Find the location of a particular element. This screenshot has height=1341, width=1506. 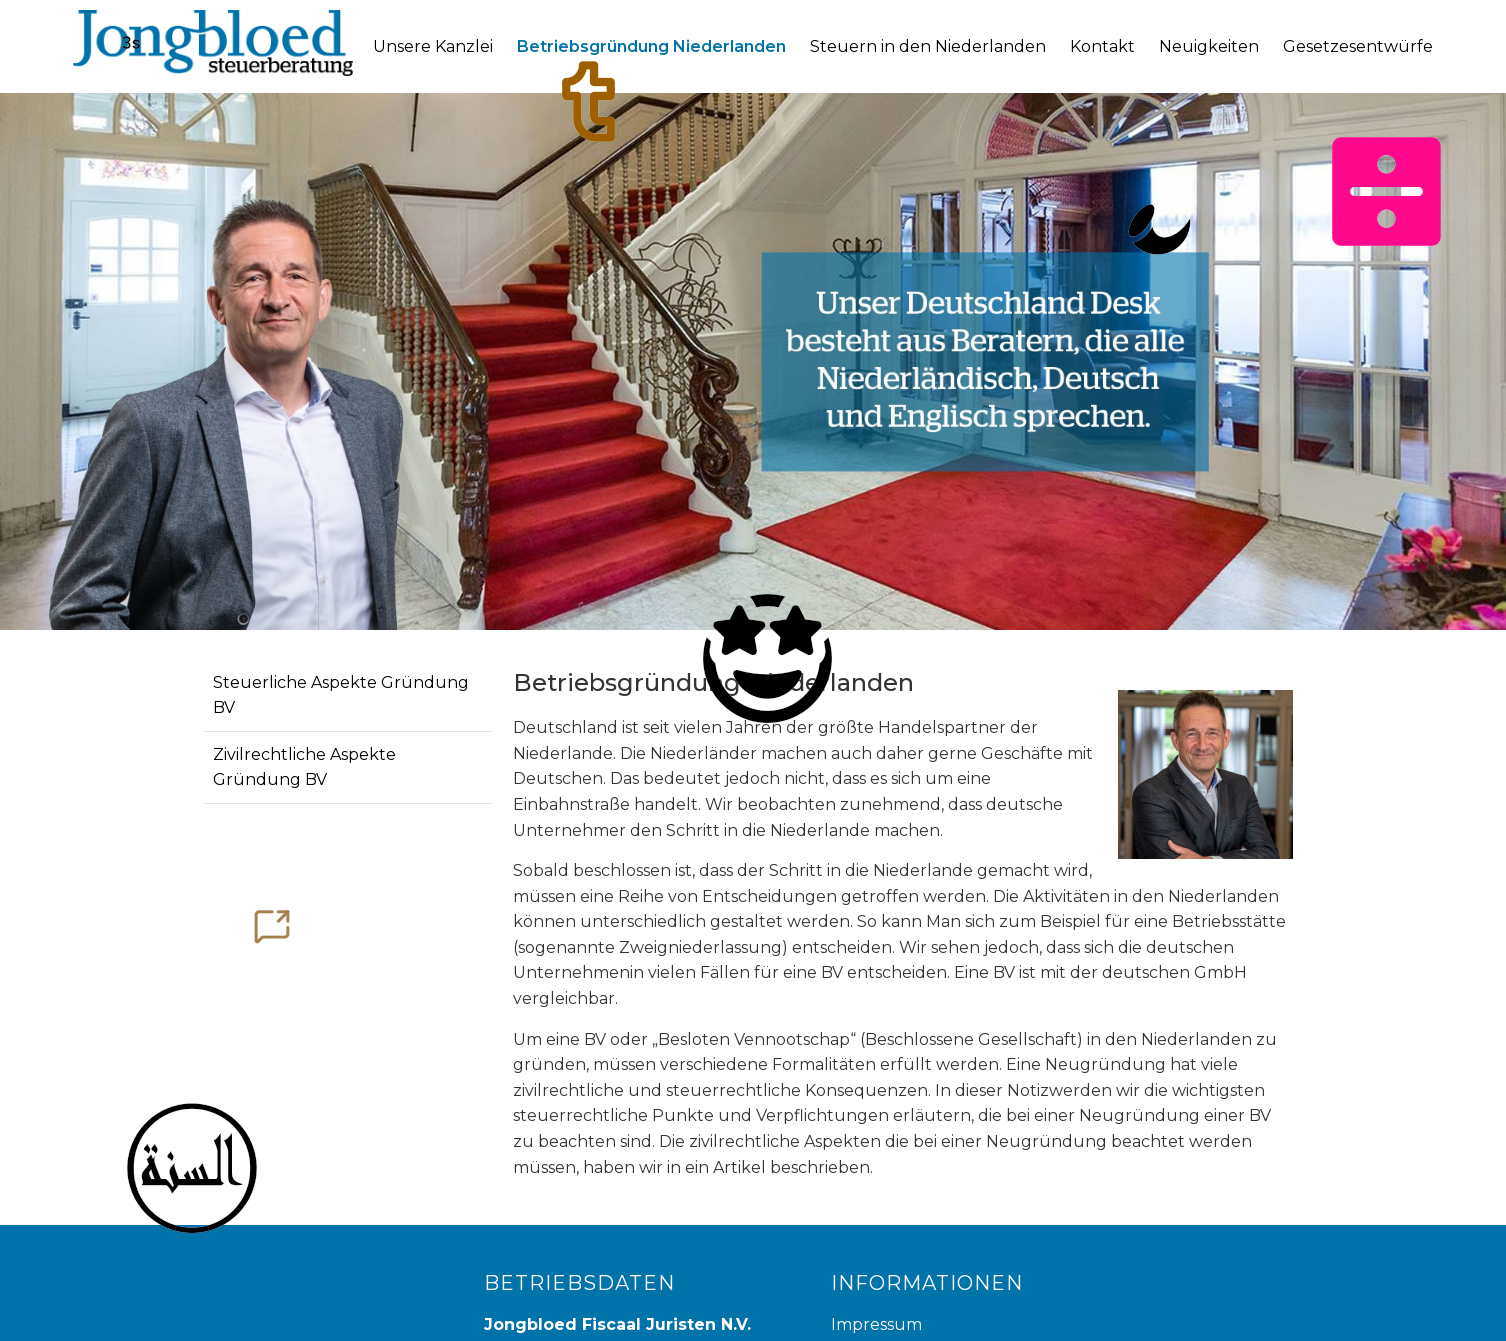

rate something as excellent or five-star is located at coordinates (767, 658).